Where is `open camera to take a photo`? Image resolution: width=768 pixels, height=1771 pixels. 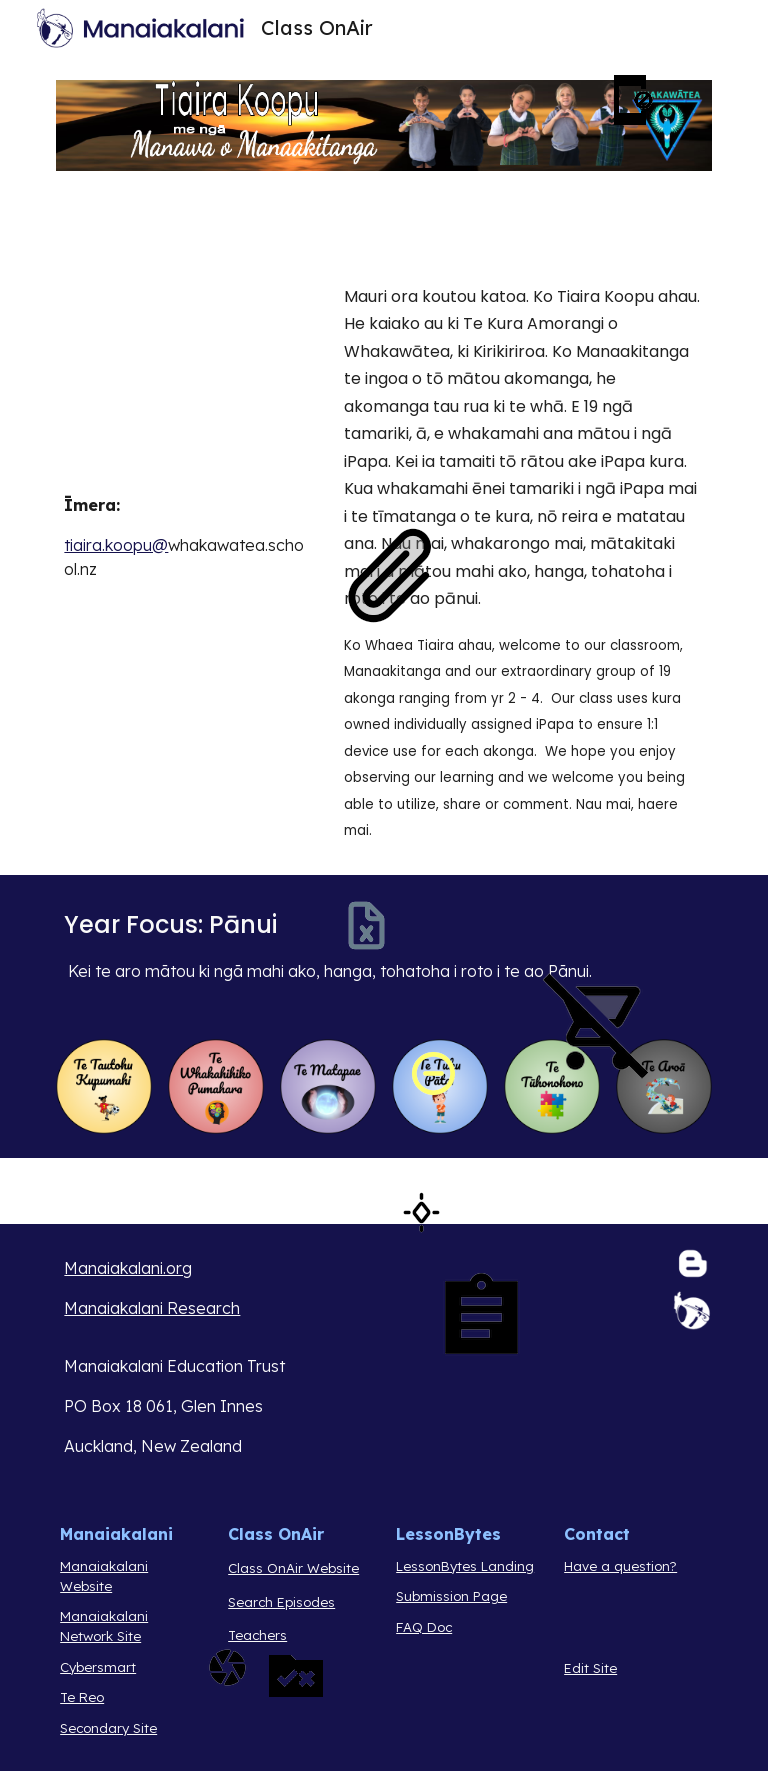
open camera to take a photo is located at coordinates (227, 1667).